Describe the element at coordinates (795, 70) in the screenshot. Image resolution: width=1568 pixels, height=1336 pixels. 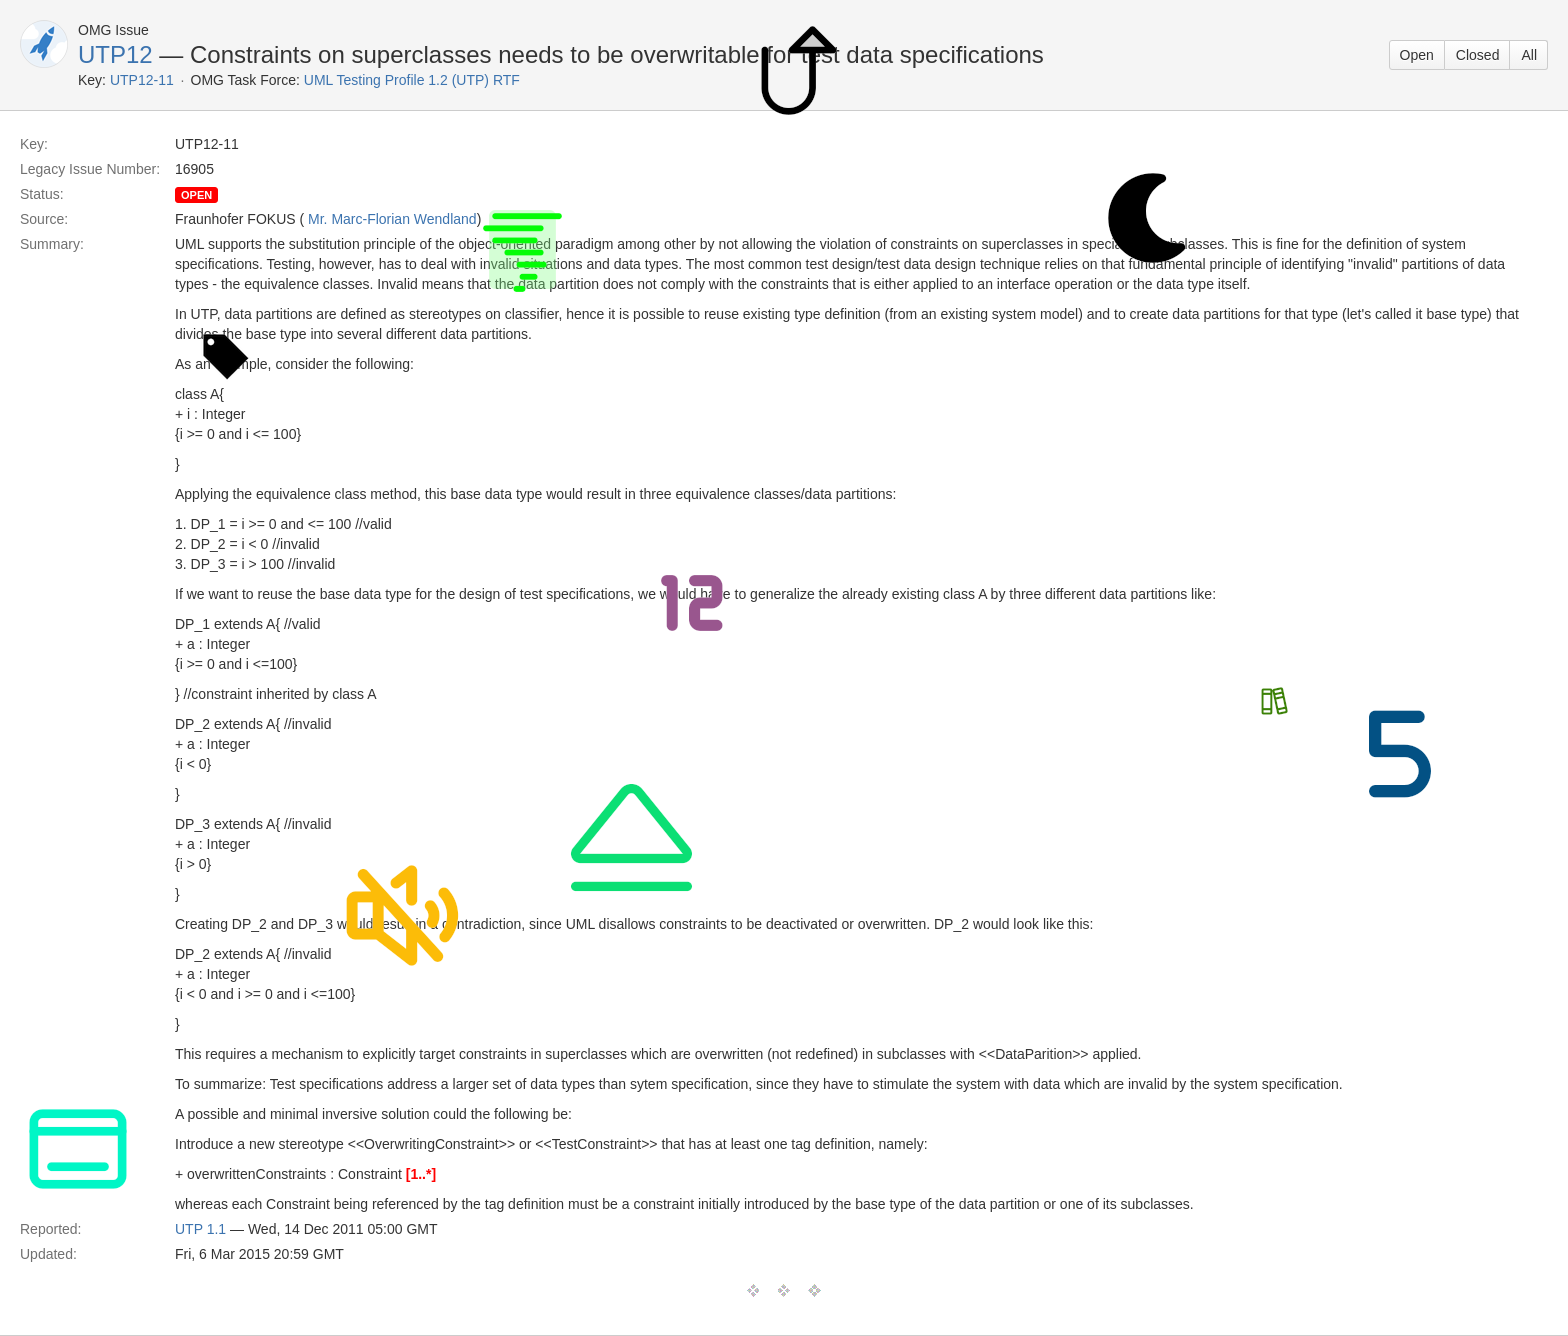
I see `redo or repeat the last action` at that location.